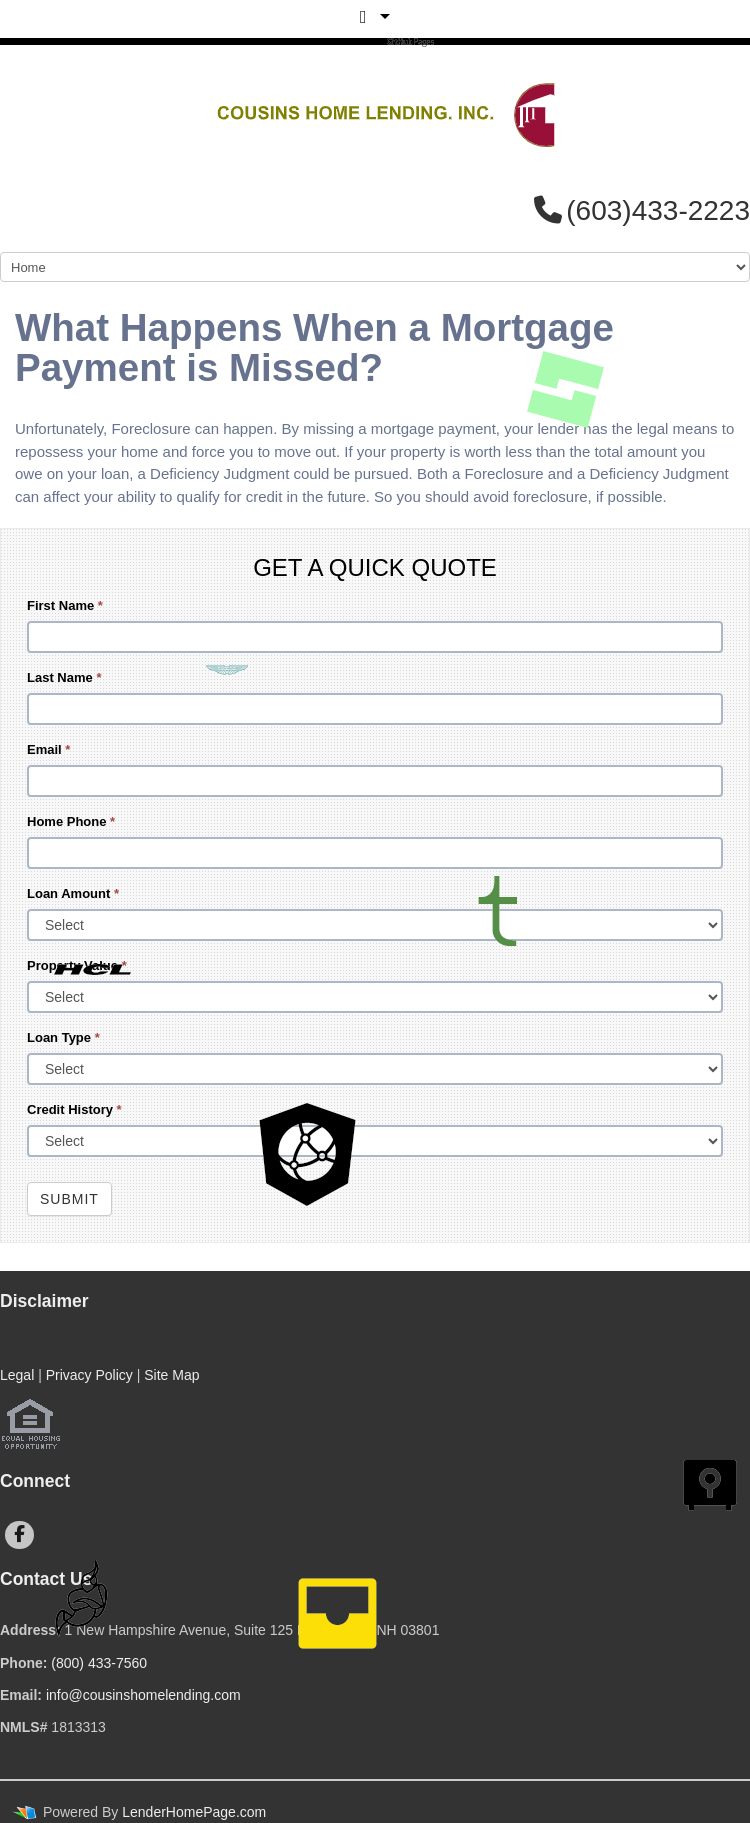  Describe the element at coordinates (410, 42) in the screenshot. I see `access github pages hosting settings` at that location.